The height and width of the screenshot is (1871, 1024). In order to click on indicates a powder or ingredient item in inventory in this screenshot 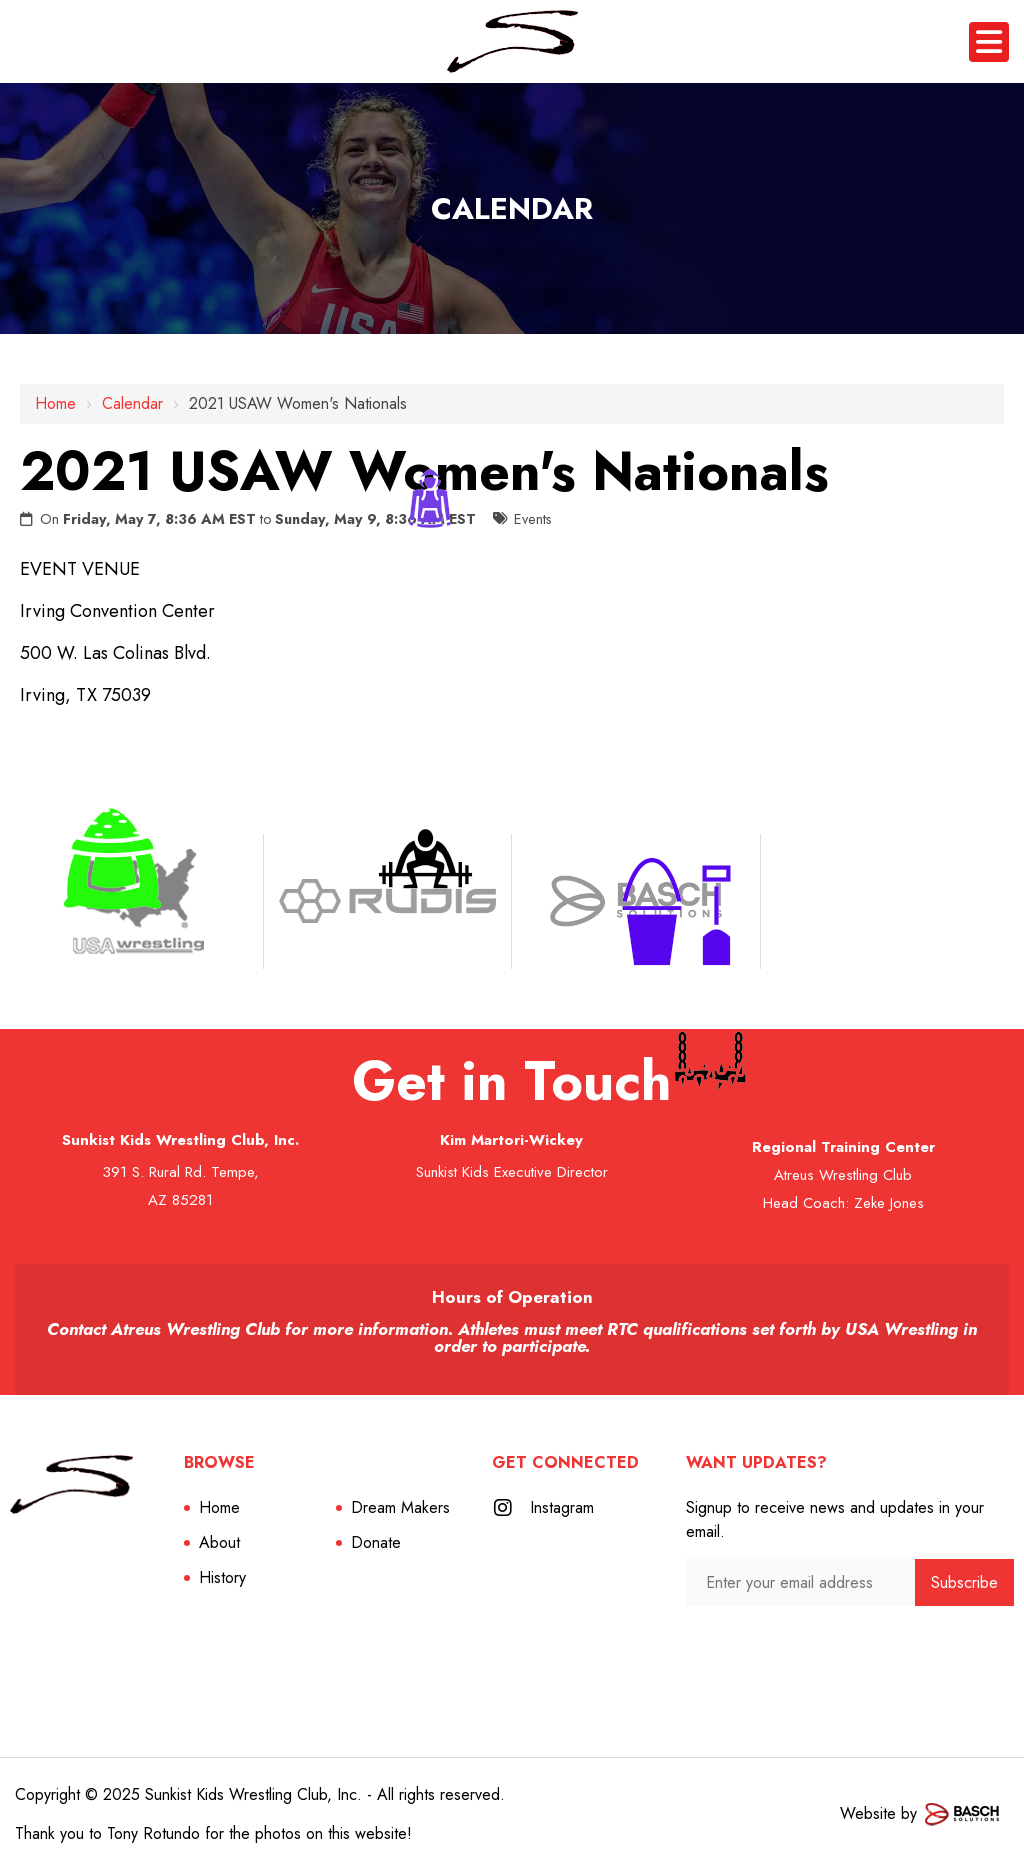, I will do `click(111, 855)`.